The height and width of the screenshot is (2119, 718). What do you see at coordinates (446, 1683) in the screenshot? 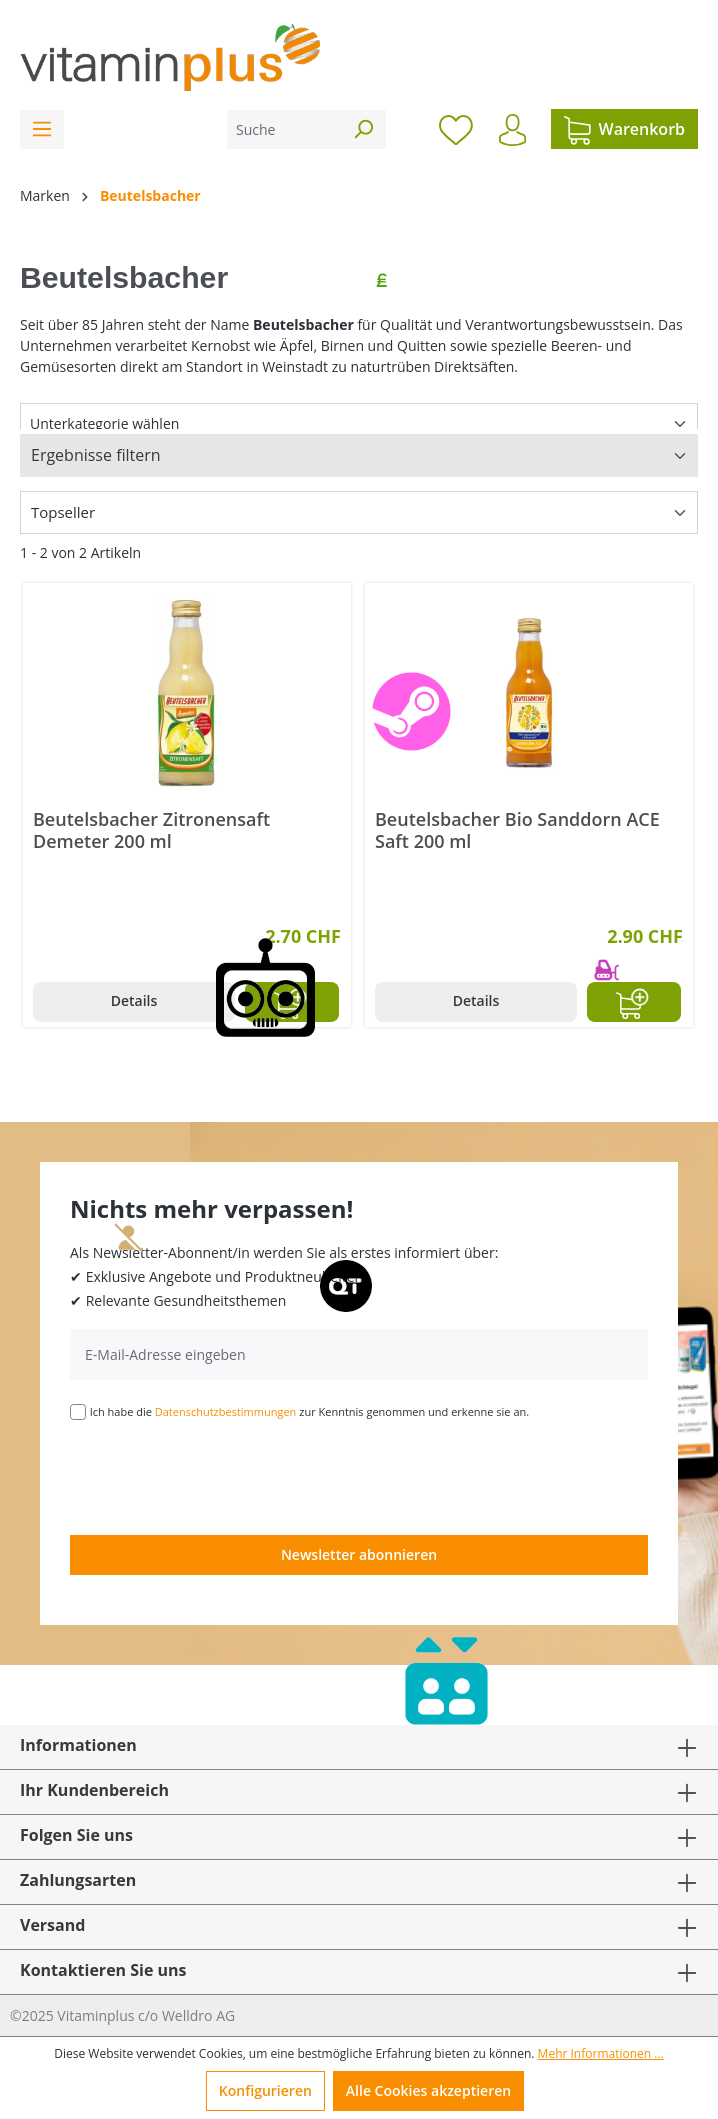
I see `indicates elevator access nearby` at bounding box center [446, 1683].